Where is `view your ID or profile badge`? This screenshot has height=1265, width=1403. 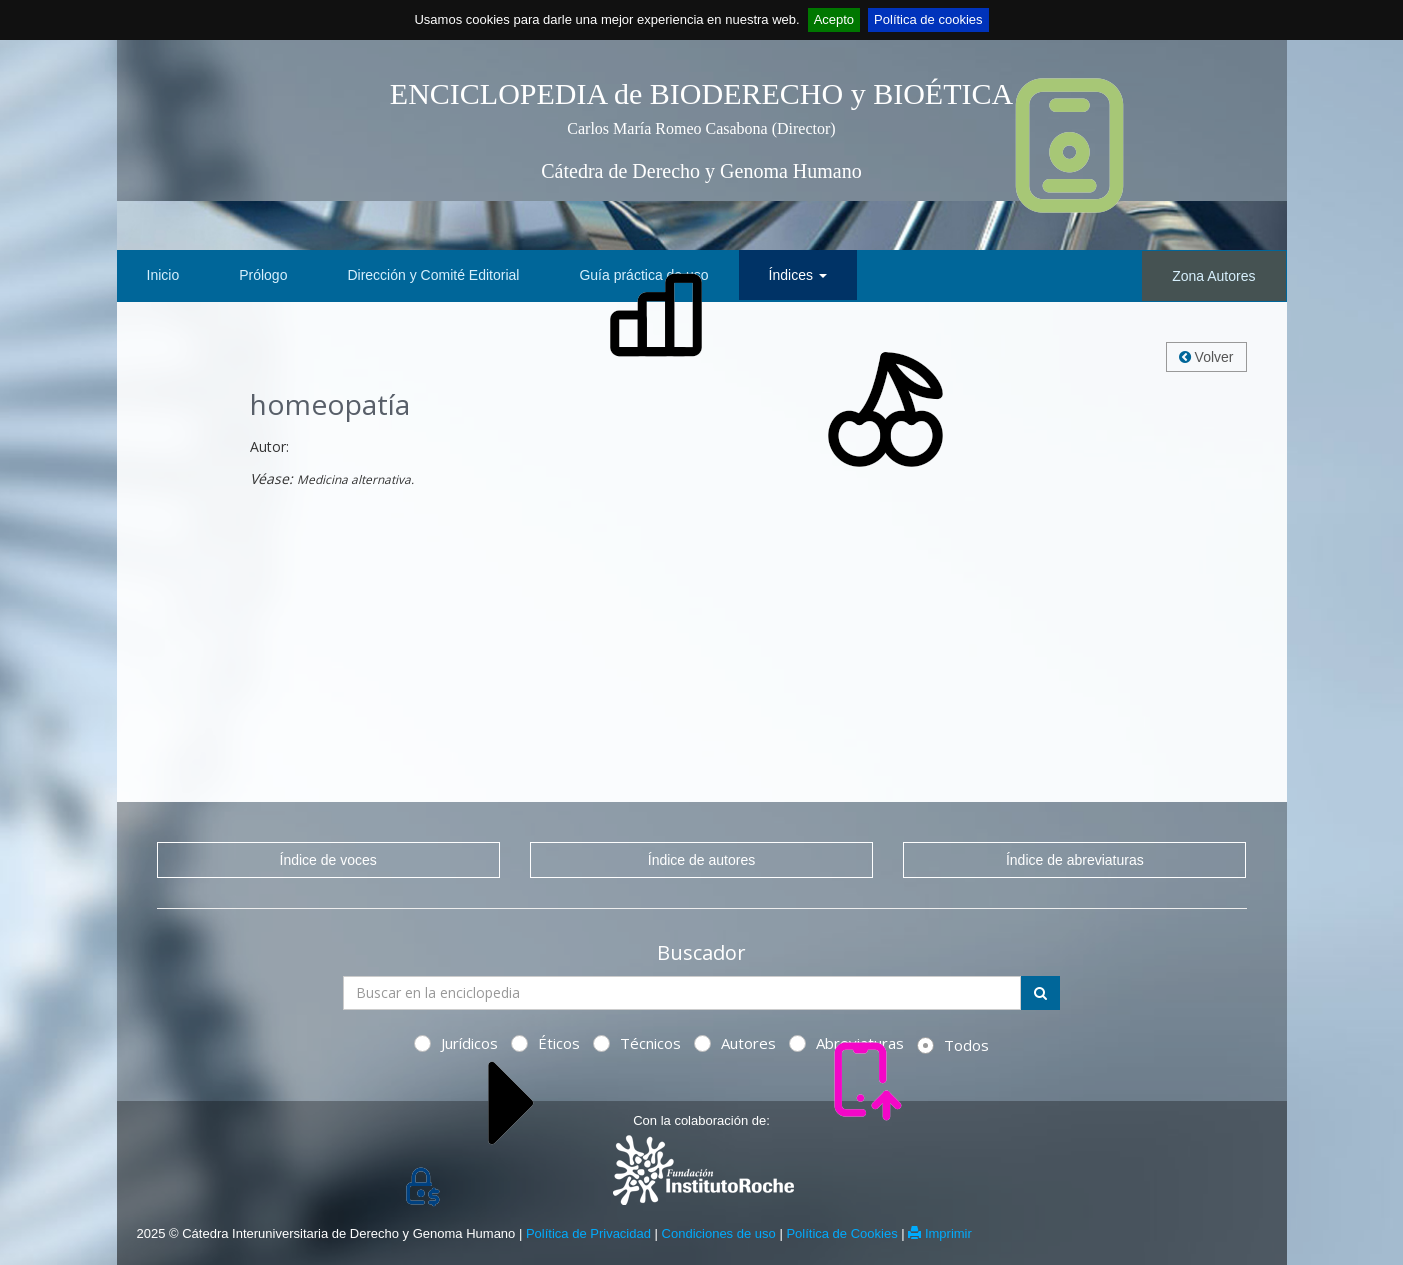 view your ID or profile badge is located at coordinates (1069, 145).